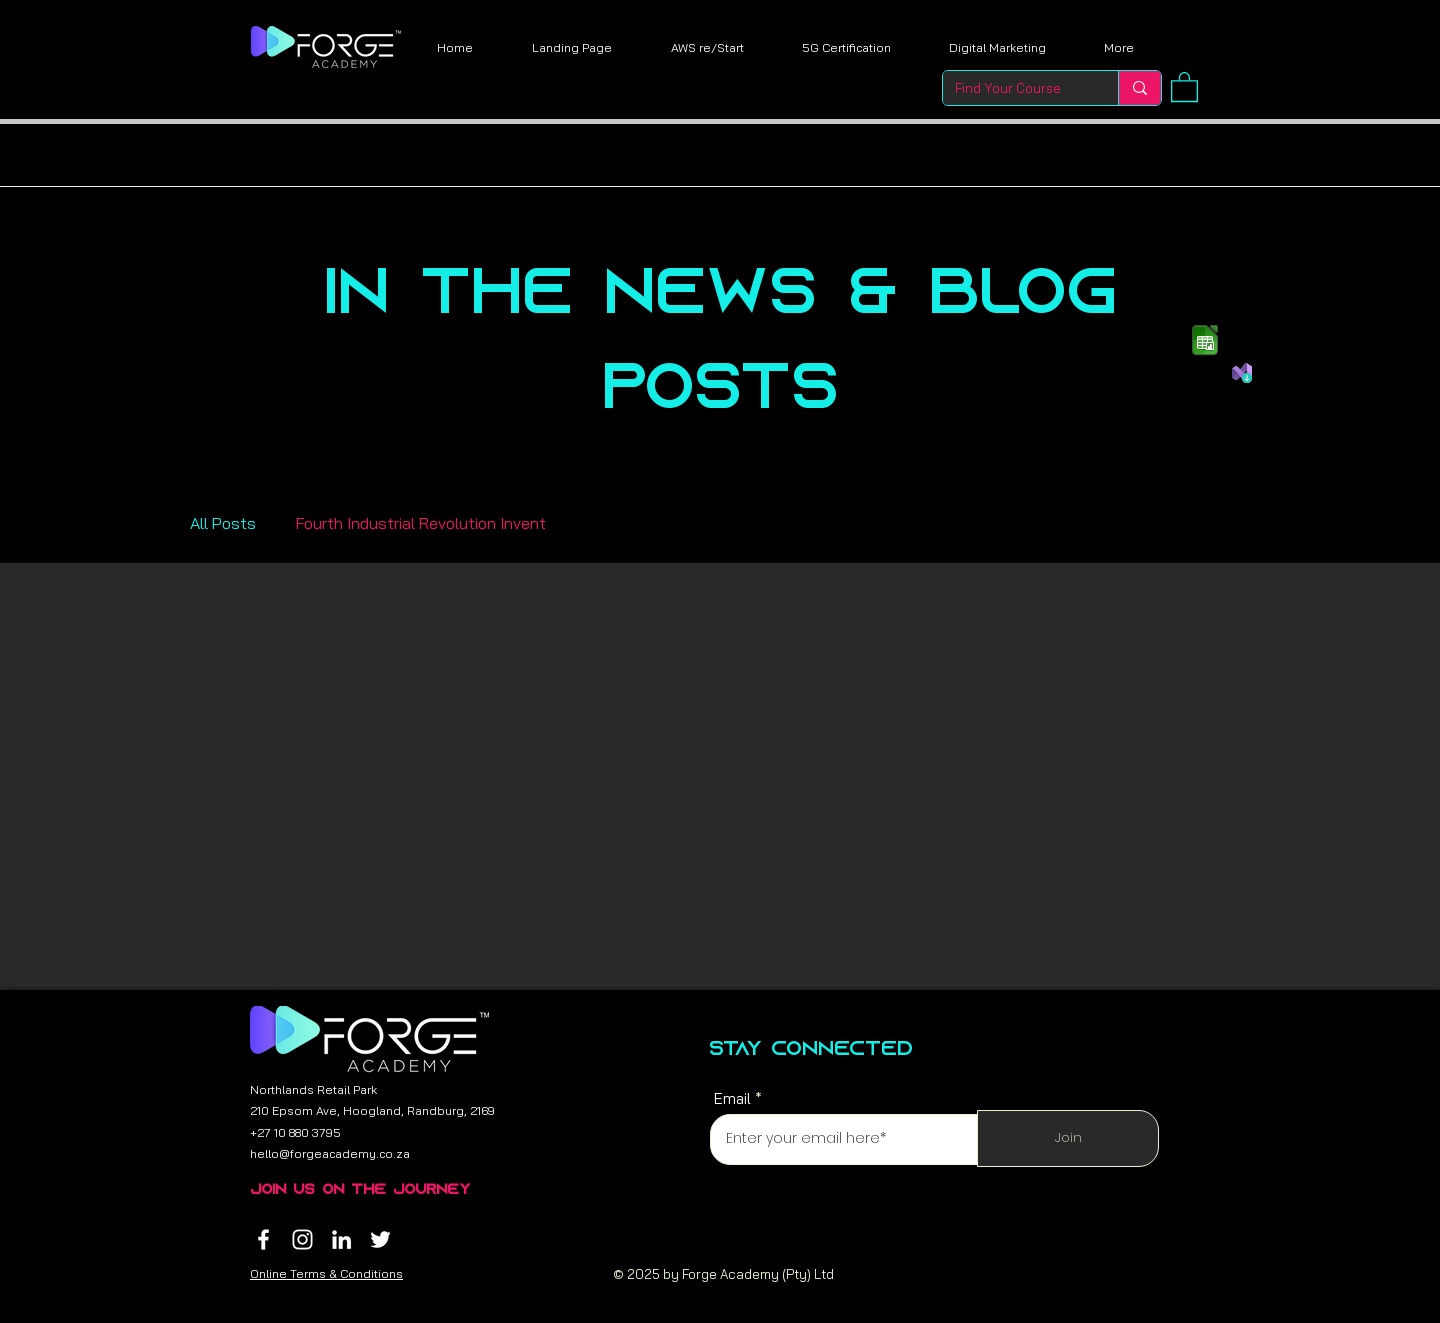  What do you see at coordinates (1242, 373) in the screenshot?
I see `open visual studio installer` at bounding box center [1242, 373].